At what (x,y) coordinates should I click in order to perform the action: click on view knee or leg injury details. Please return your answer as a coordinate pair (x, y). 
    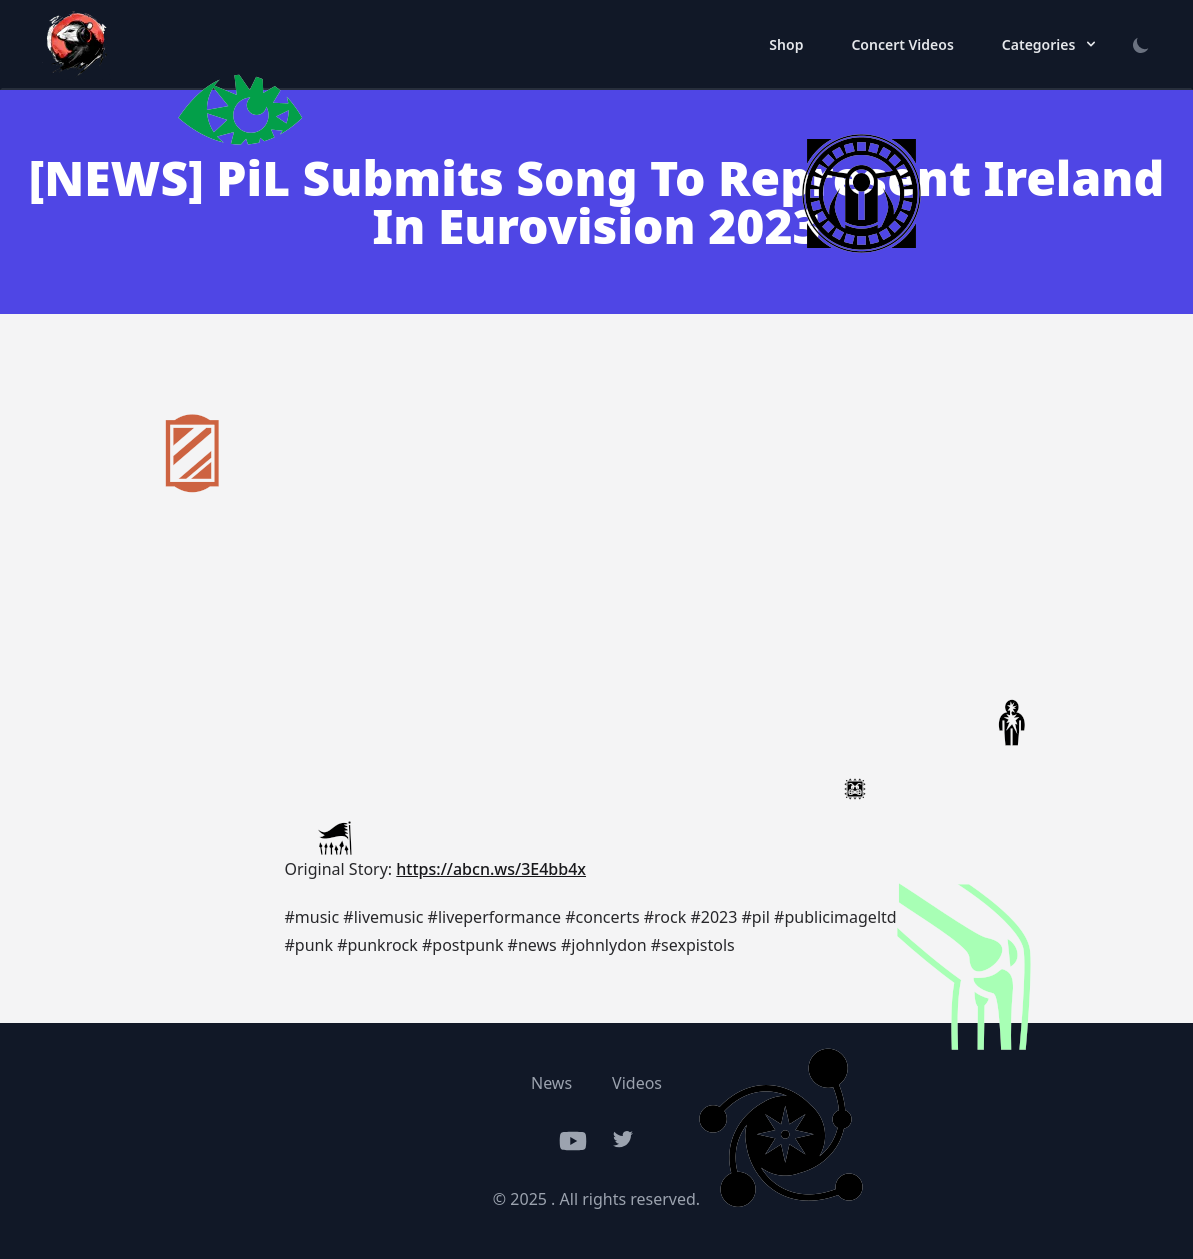
    Looking at the image, I should click on (980, 967).